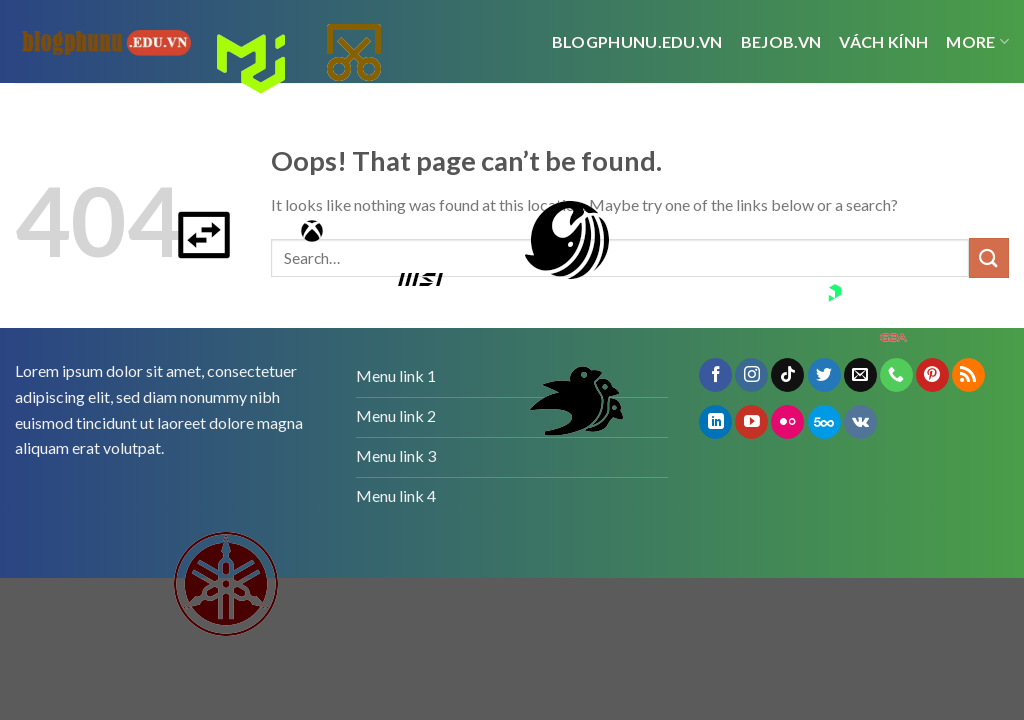 Image resolution: width=1024 pixels, height=720 pixels. What do you see at coordinates (893, 337) in the screenshot?
I see `visit the G2A gaming marketplace` at bounding box center [893, 337].